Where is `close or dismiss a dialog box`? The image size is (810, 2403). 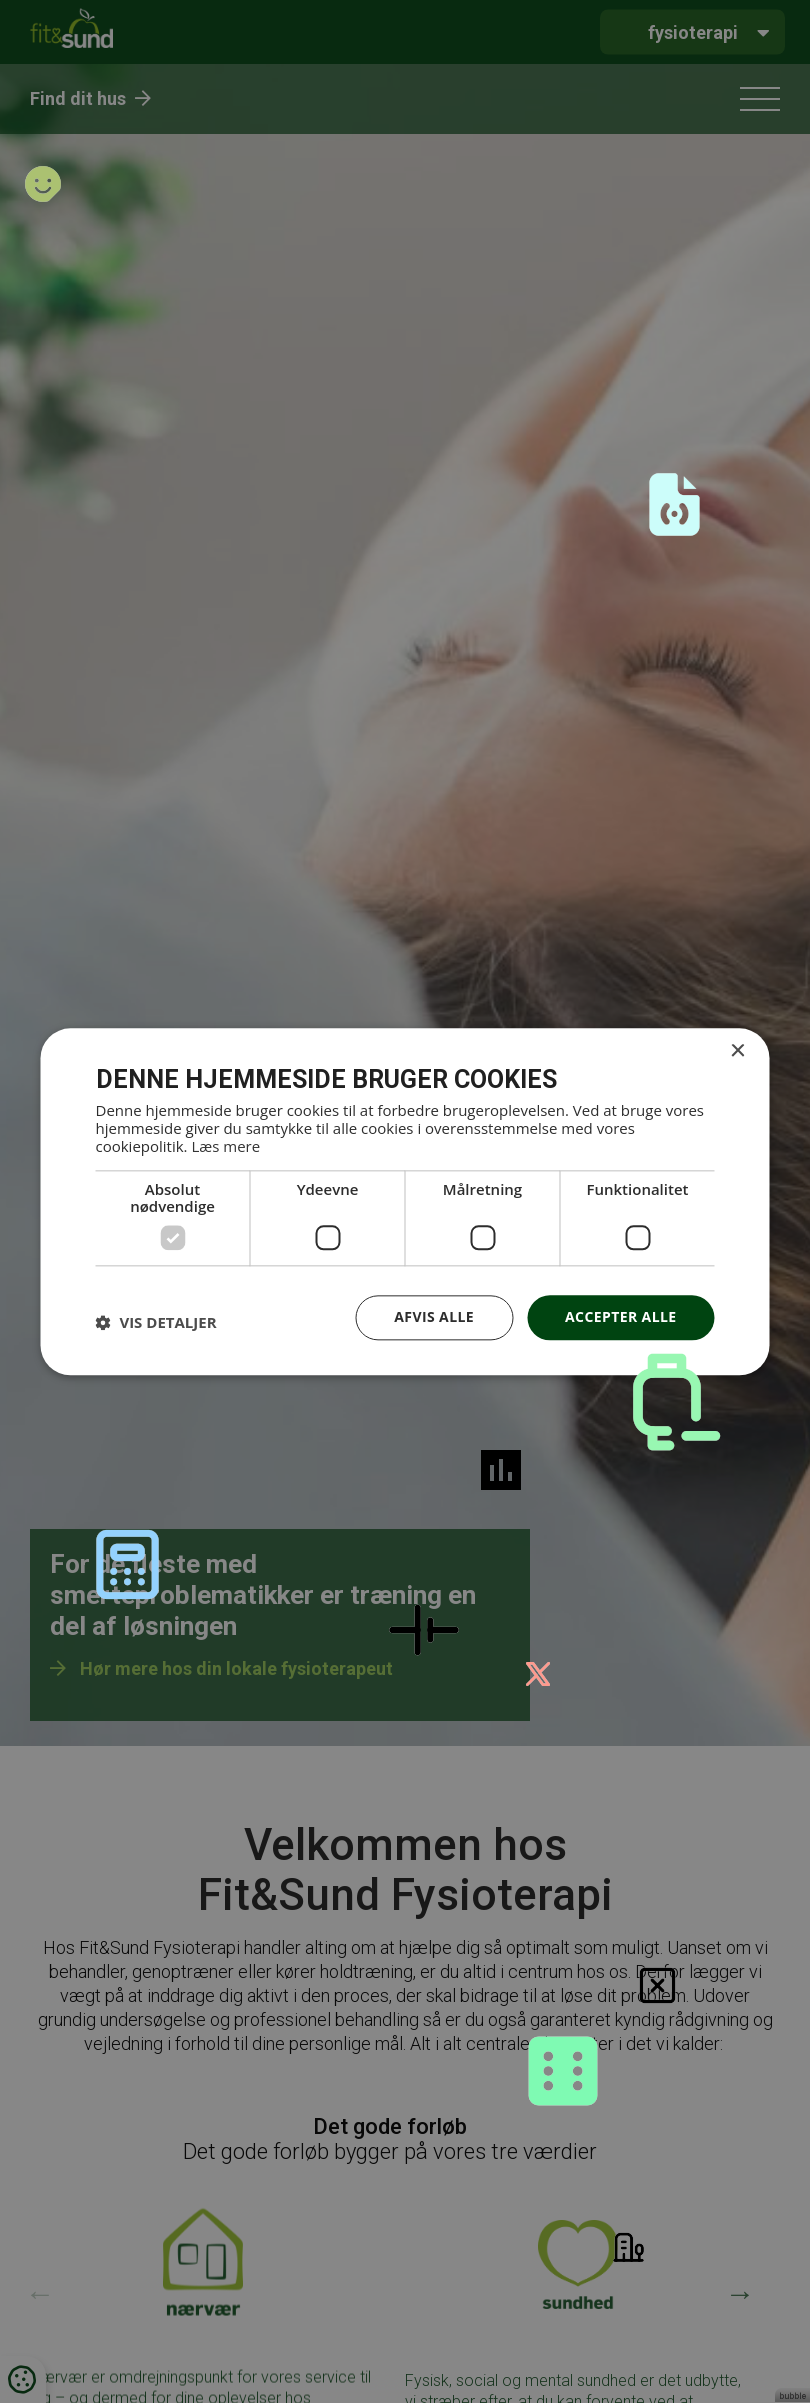 close or dismiss a dialog box is located at coordinates (657, 1985).